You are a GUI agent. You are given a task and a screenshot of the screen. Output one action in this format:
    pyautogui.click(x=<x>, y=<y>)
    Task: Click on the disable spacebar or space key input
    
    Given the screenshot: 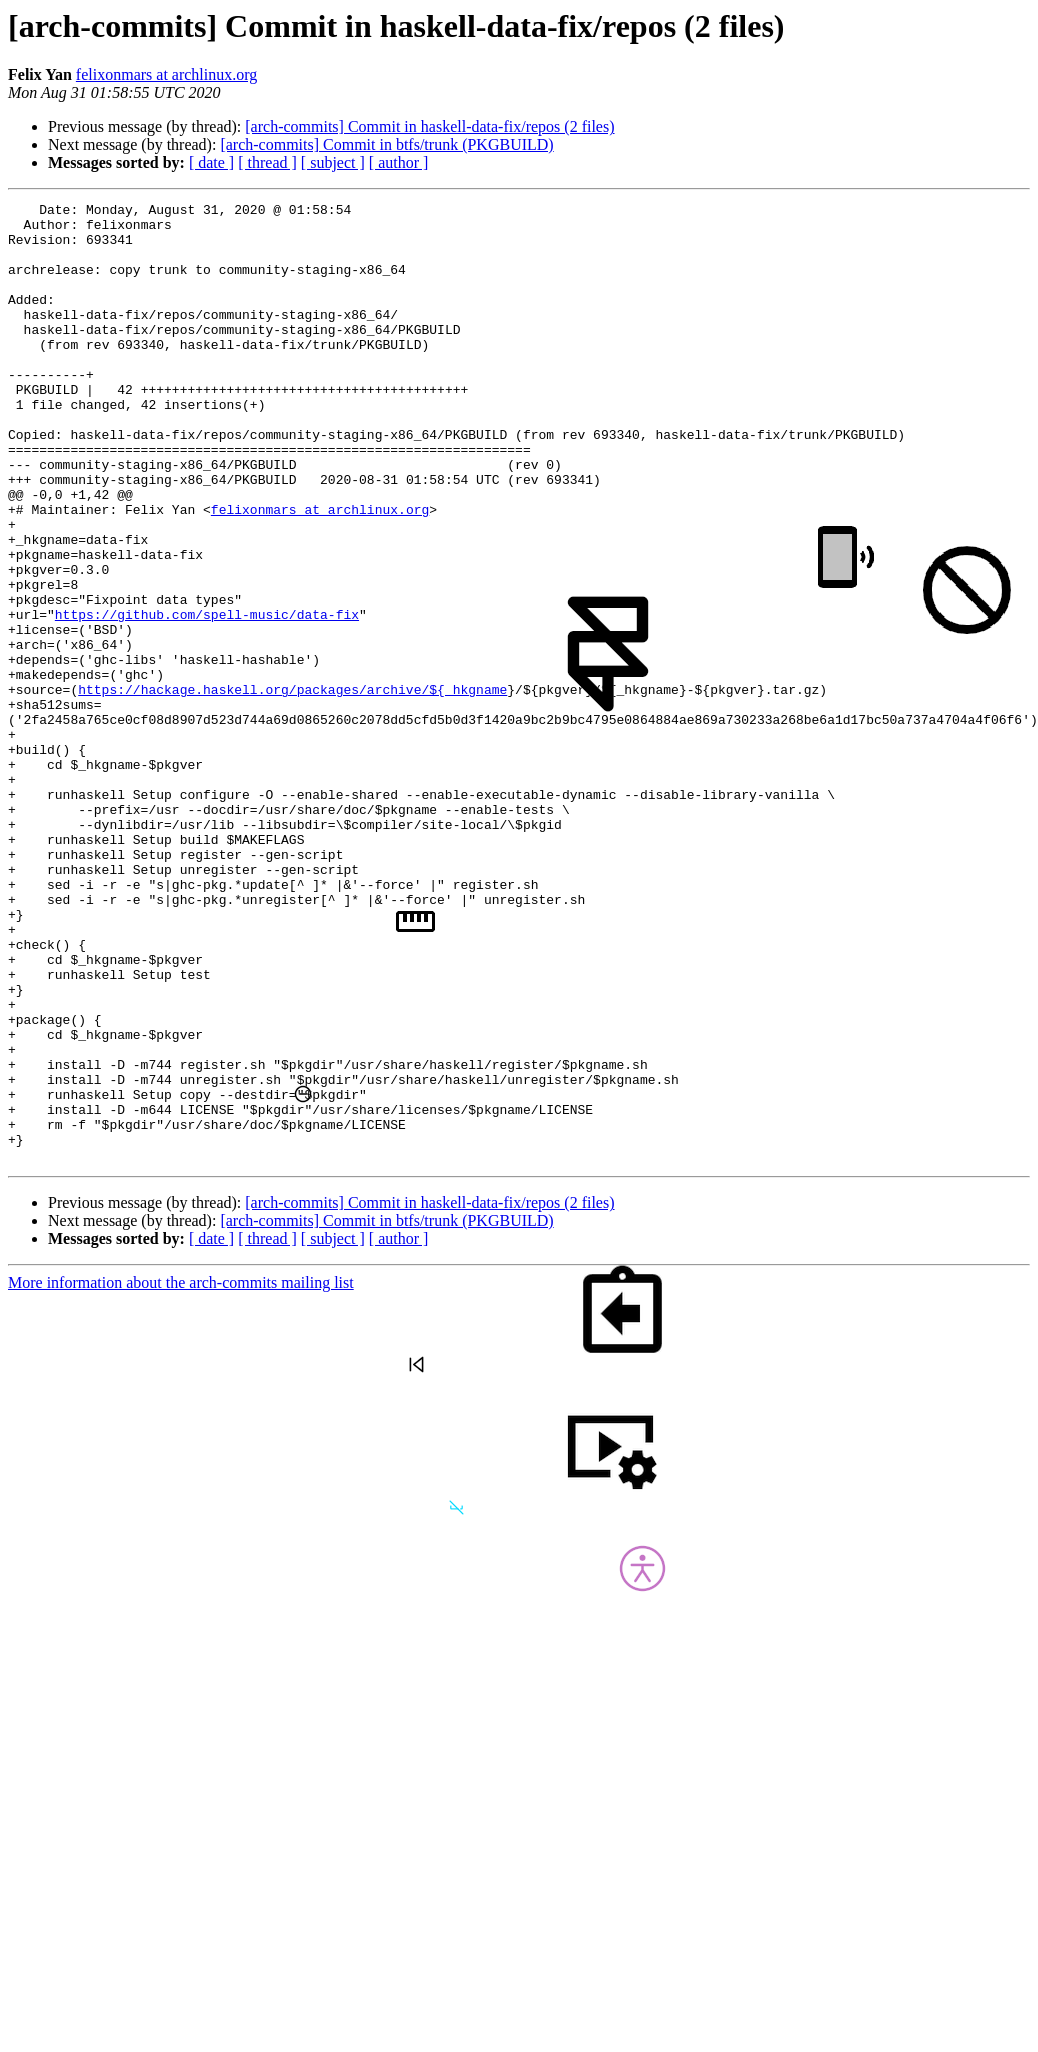 What is the action you would take?
    pyautogui.click(x=456, y=1507)
    